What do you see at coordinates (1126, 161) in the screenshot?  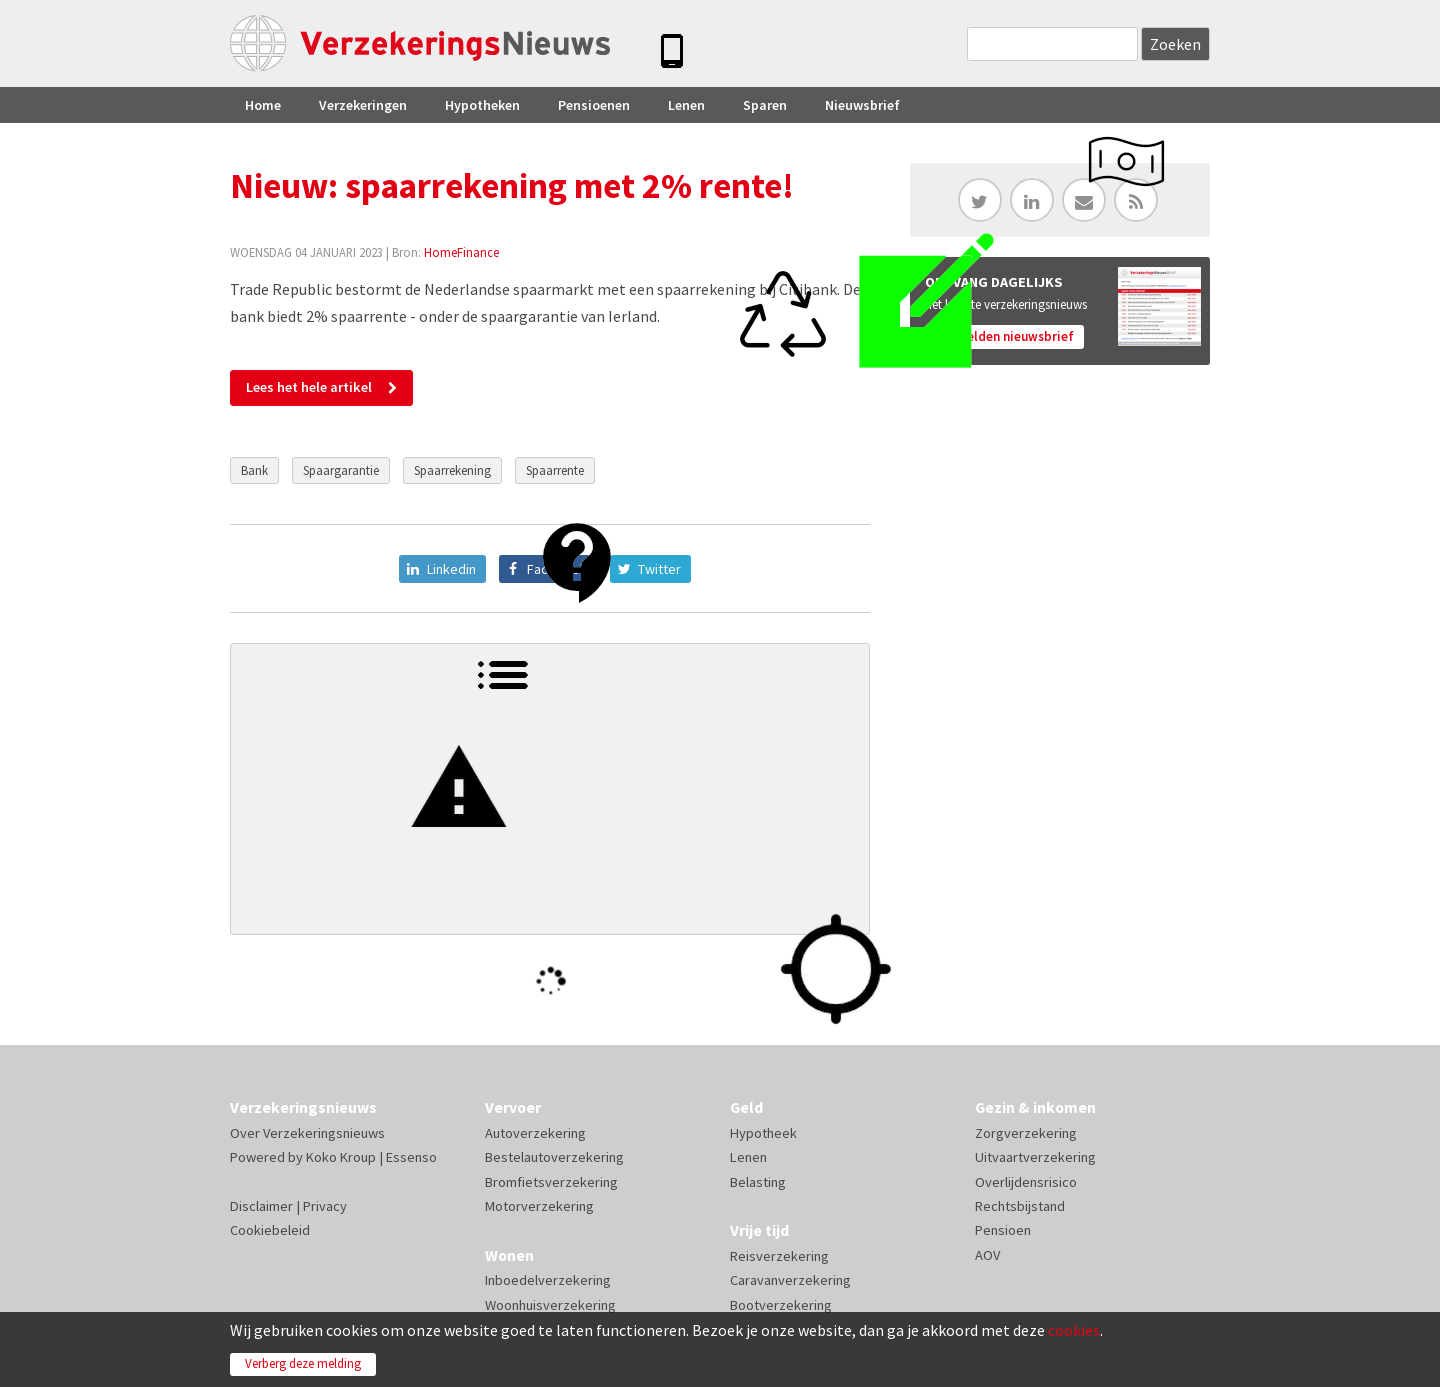 I see `view payment or transaction details` at bounding box center [1126, 161].